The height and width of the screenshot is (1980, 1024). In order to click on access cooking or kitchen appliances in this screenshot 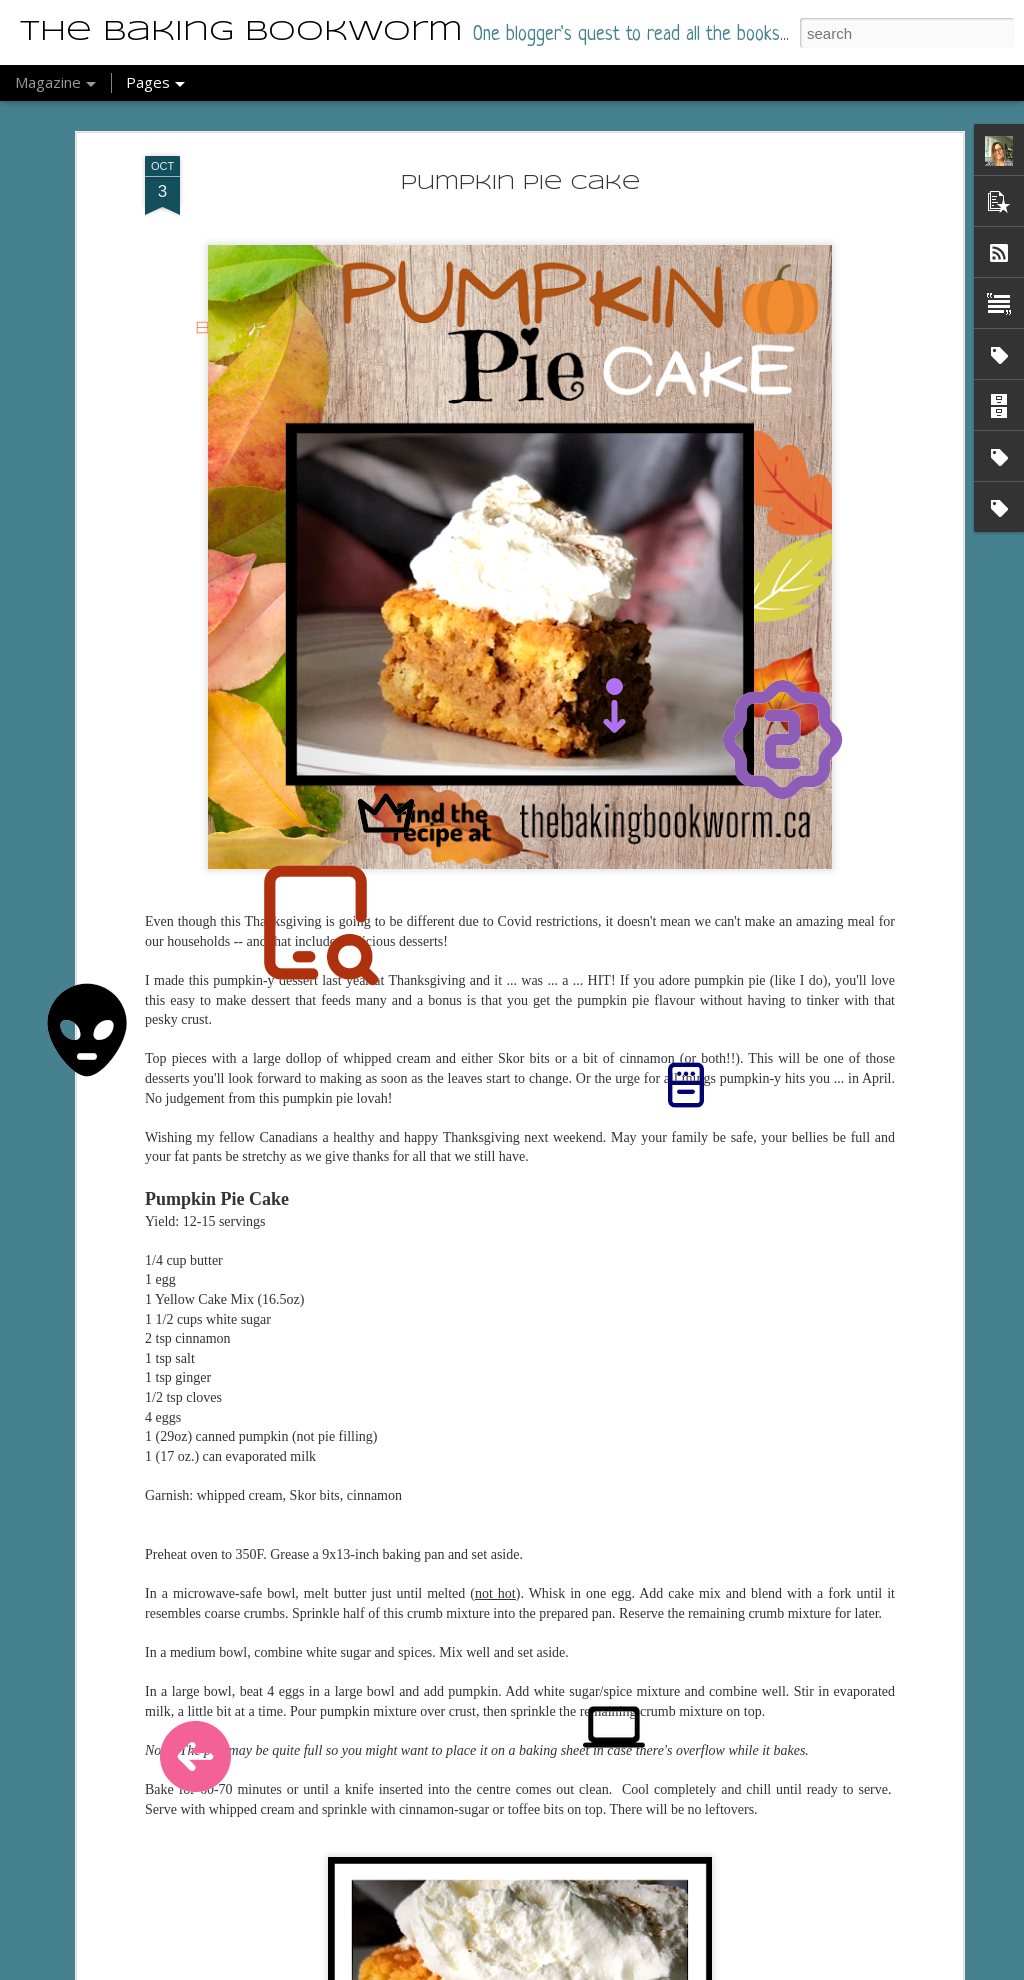, I will do `click(686, 1085)`.